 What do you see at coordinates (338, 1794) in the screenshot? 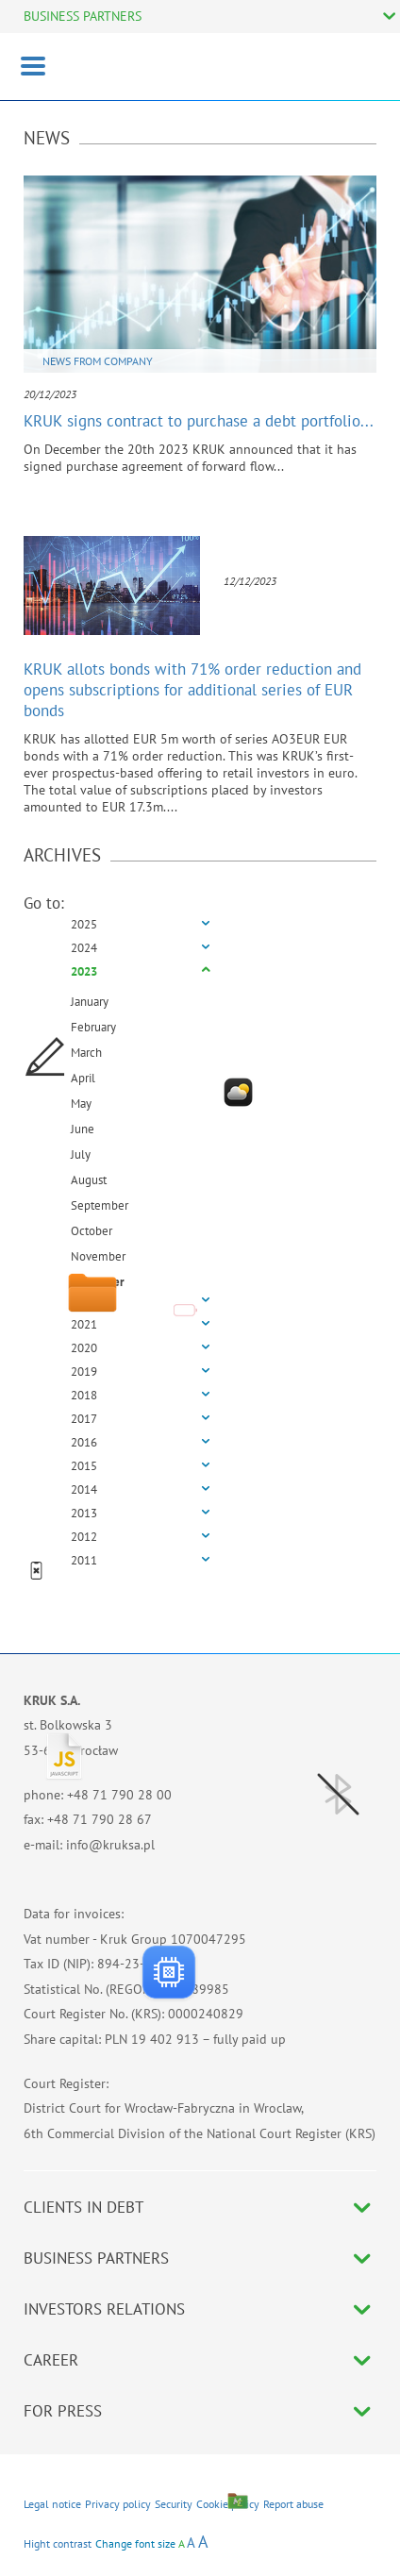
I see `indicates bluetooth is turned off or disabled` at bounding box center [338, 1794].